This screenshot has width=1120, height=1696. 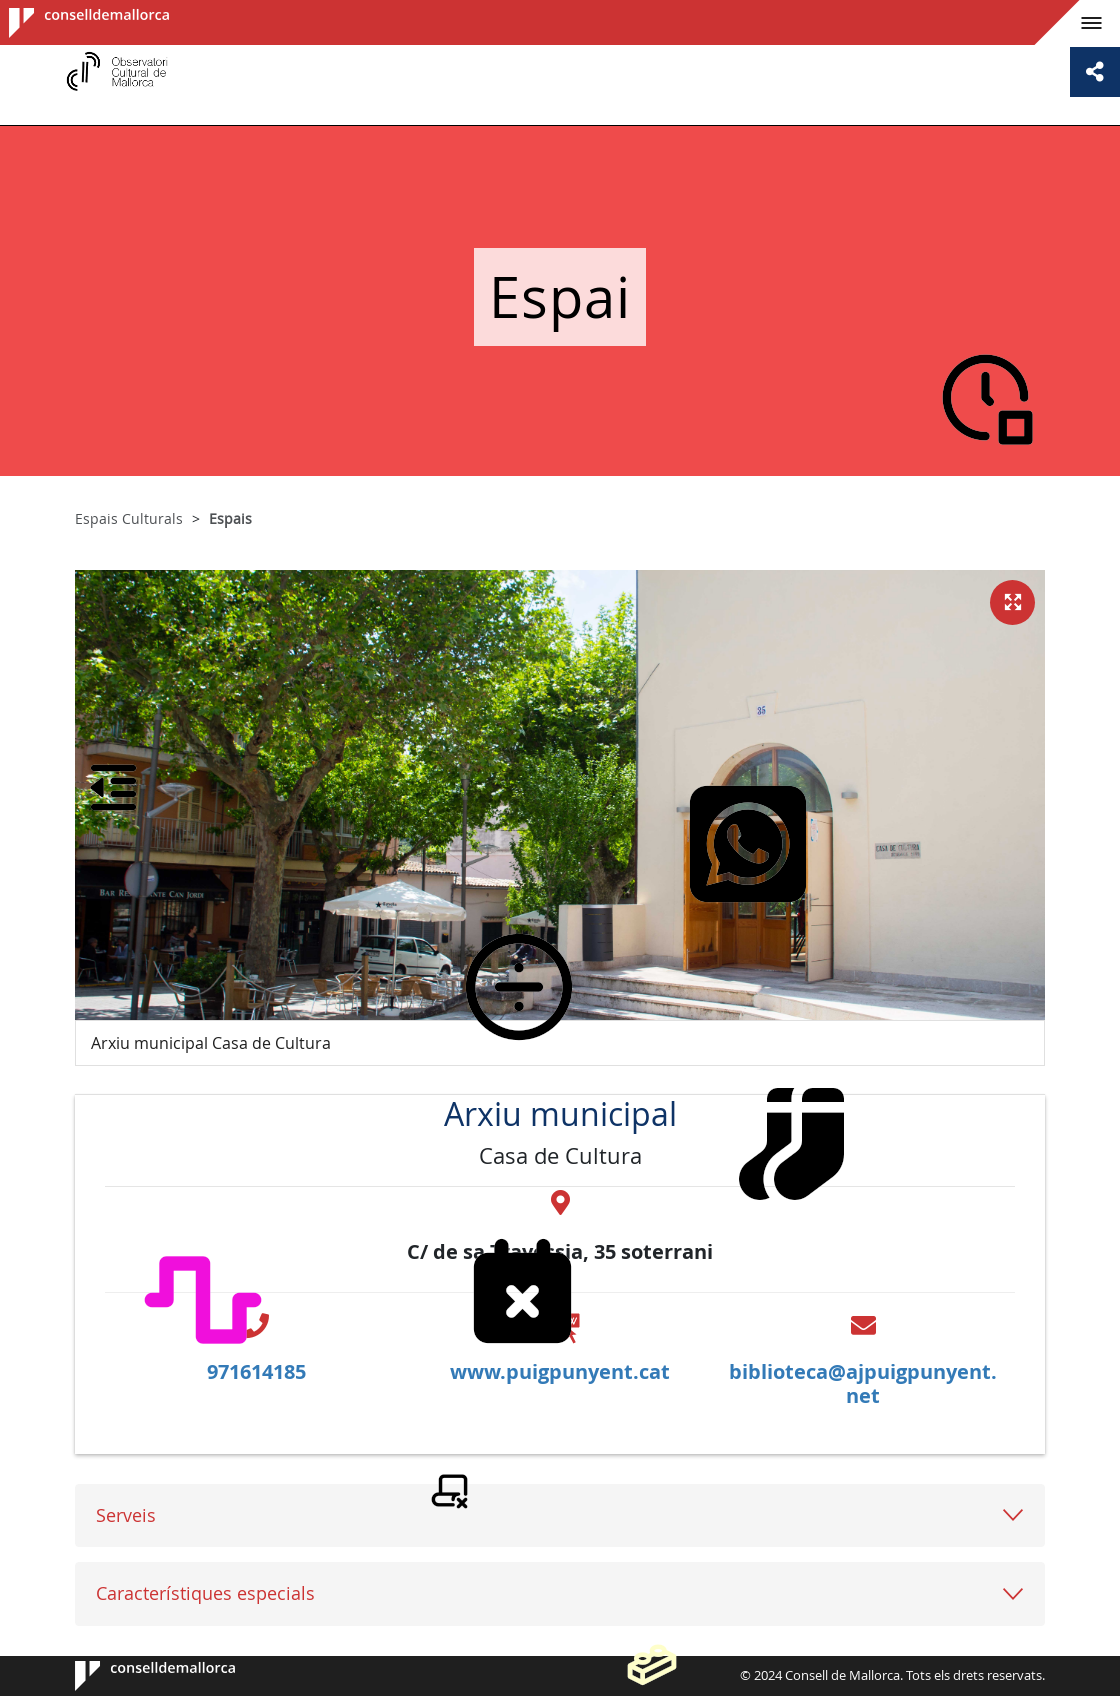 I want to click on decrease text indentation, so click(x=113, y=787).